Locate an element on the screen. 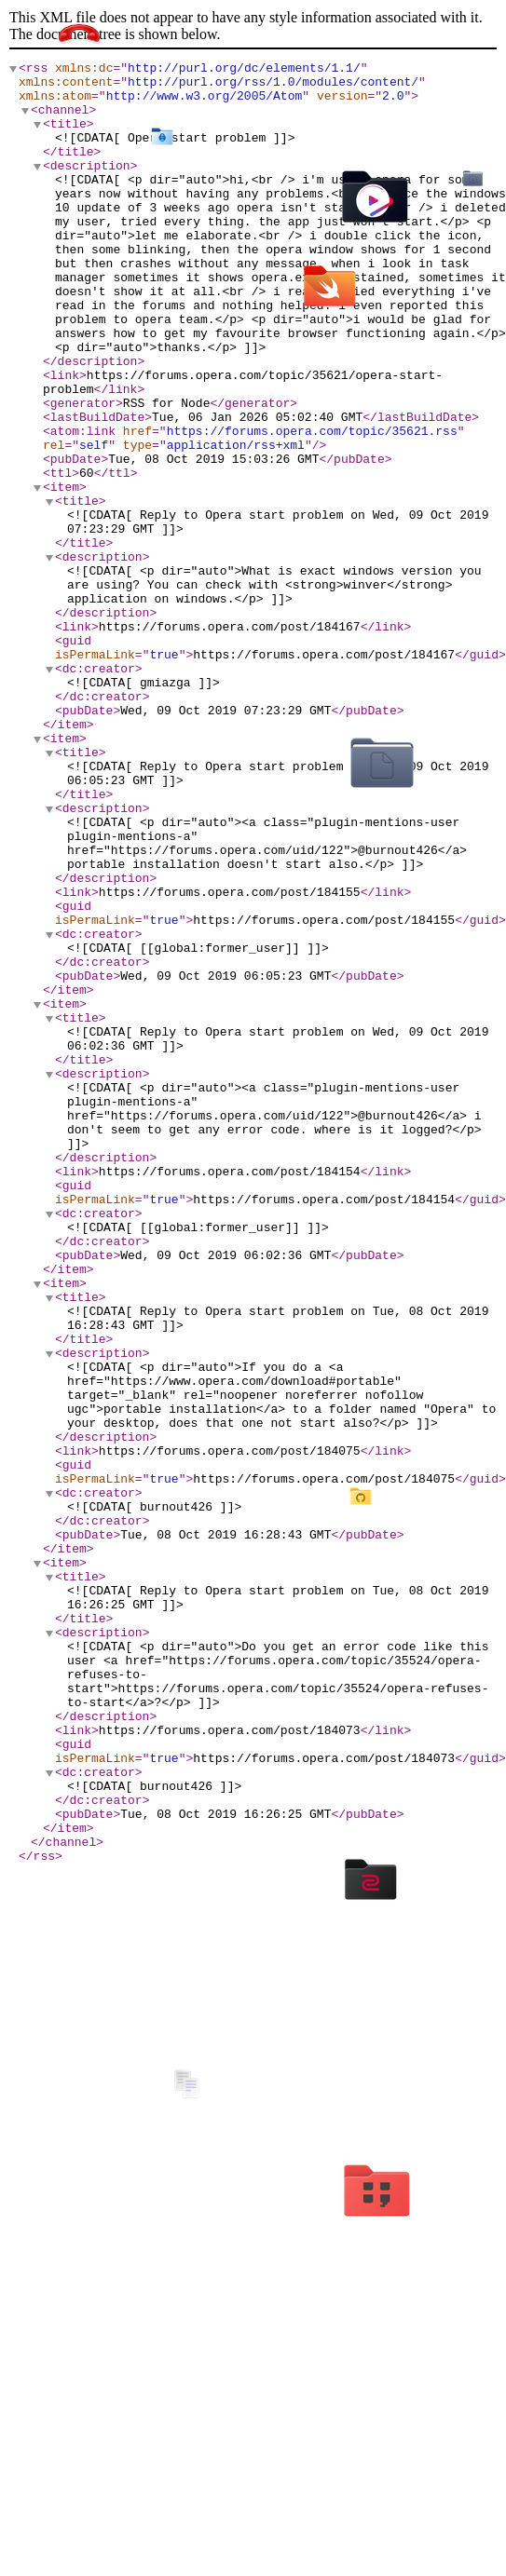 The width and height of the screenshot is (506, 2576). open your documents folder is located at coordinates (382, 763).